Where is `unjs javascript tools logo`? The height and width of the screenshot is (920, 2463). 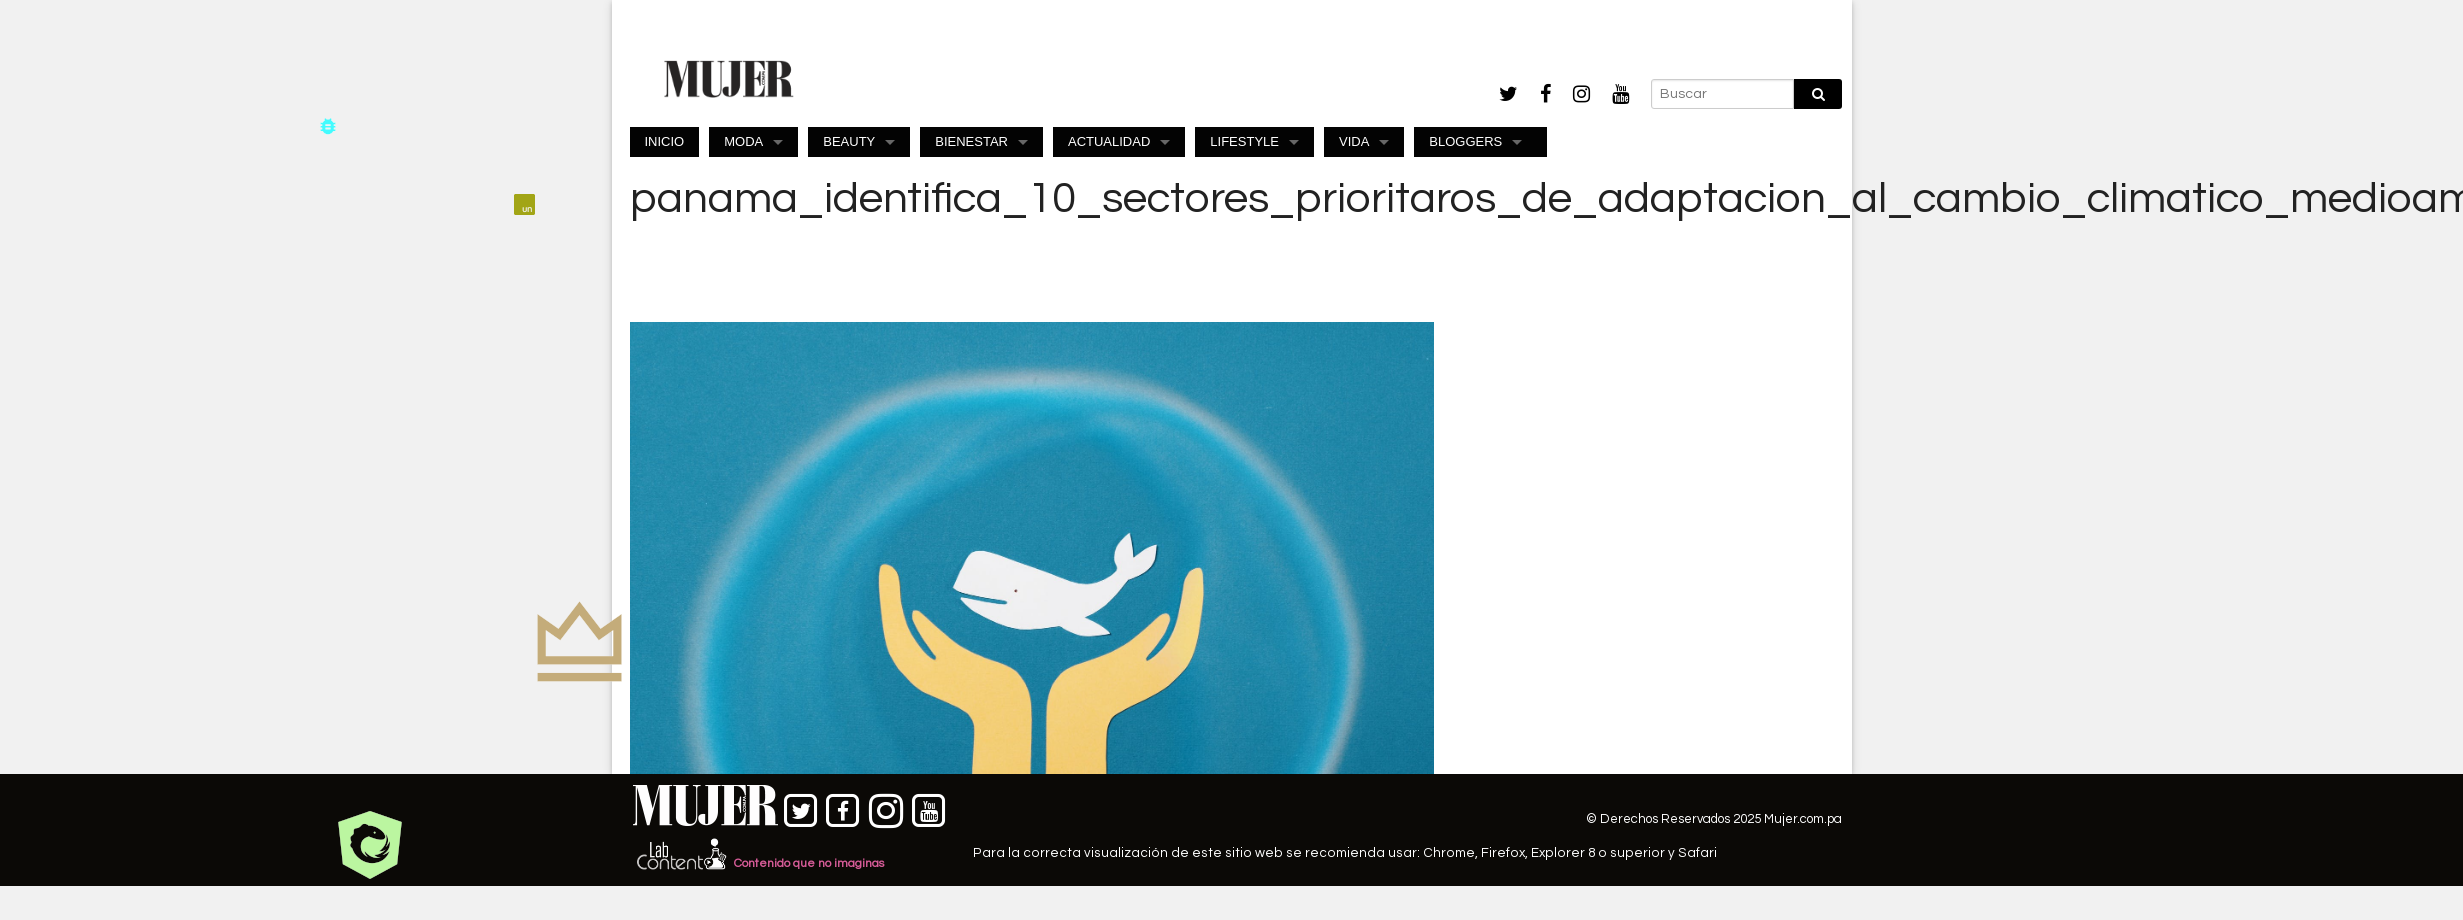 unjs javascript tools logo is located at coordinates (524, 204).